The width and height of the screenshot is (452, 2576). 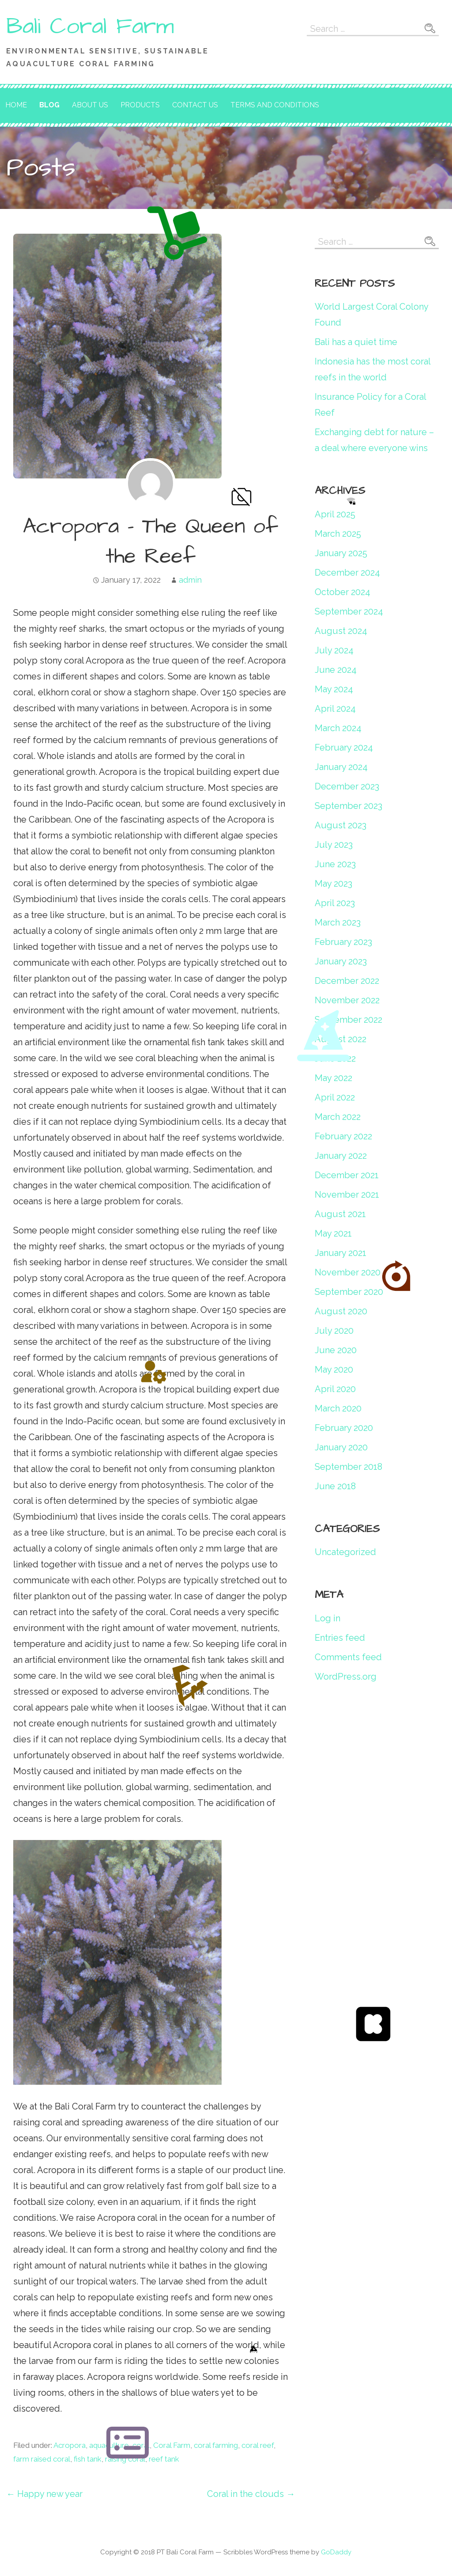 I want to click on weak wifi signal on a secured network, so click(x=351, y=501).